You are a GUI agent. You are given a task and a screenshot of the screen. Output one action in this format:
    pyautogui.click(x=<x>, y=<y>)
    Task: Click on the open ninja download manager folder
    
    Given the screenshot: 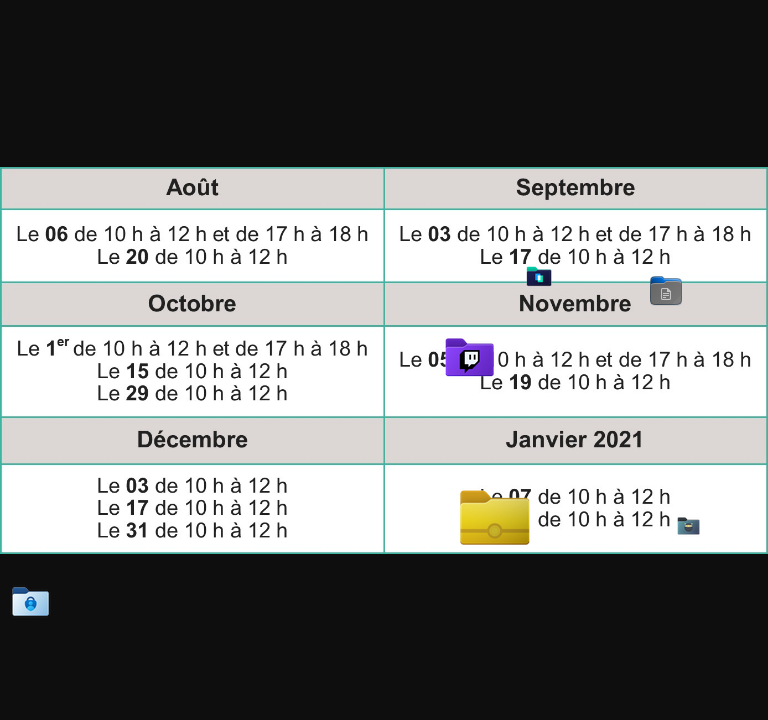 What is the action you would take?
    pyautogui.click(x=688, y=526)
    